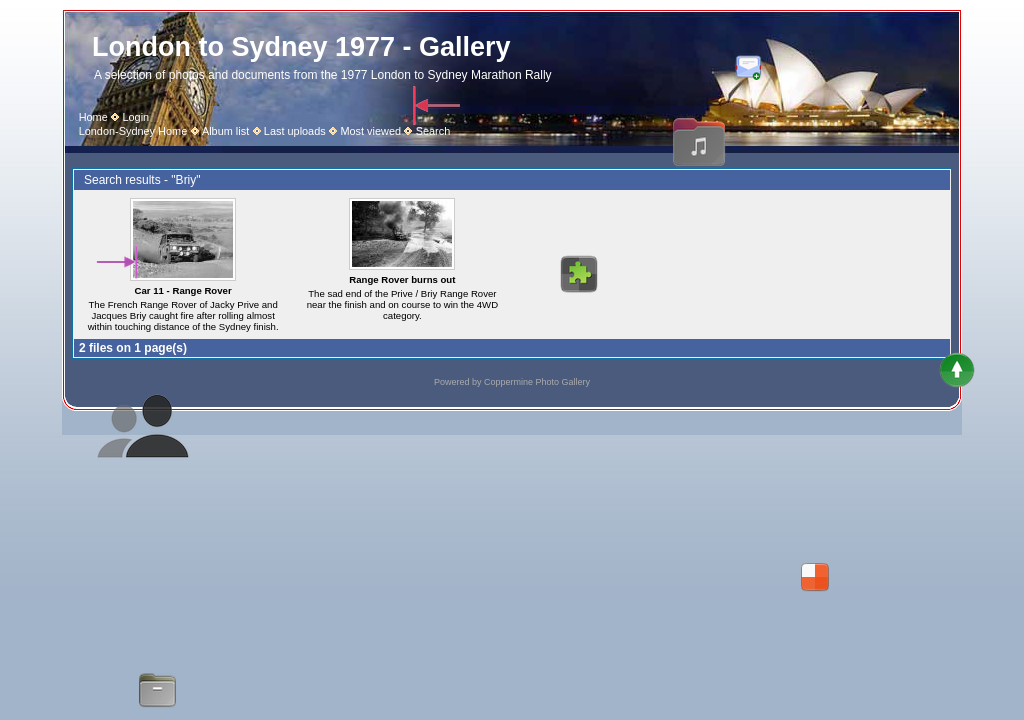 The height and width of the screenshot is (720, 1024). What do you see at coordinates (699, 142) in the screenshot?
I see `open your music folder` at bounding box center [699, 142].